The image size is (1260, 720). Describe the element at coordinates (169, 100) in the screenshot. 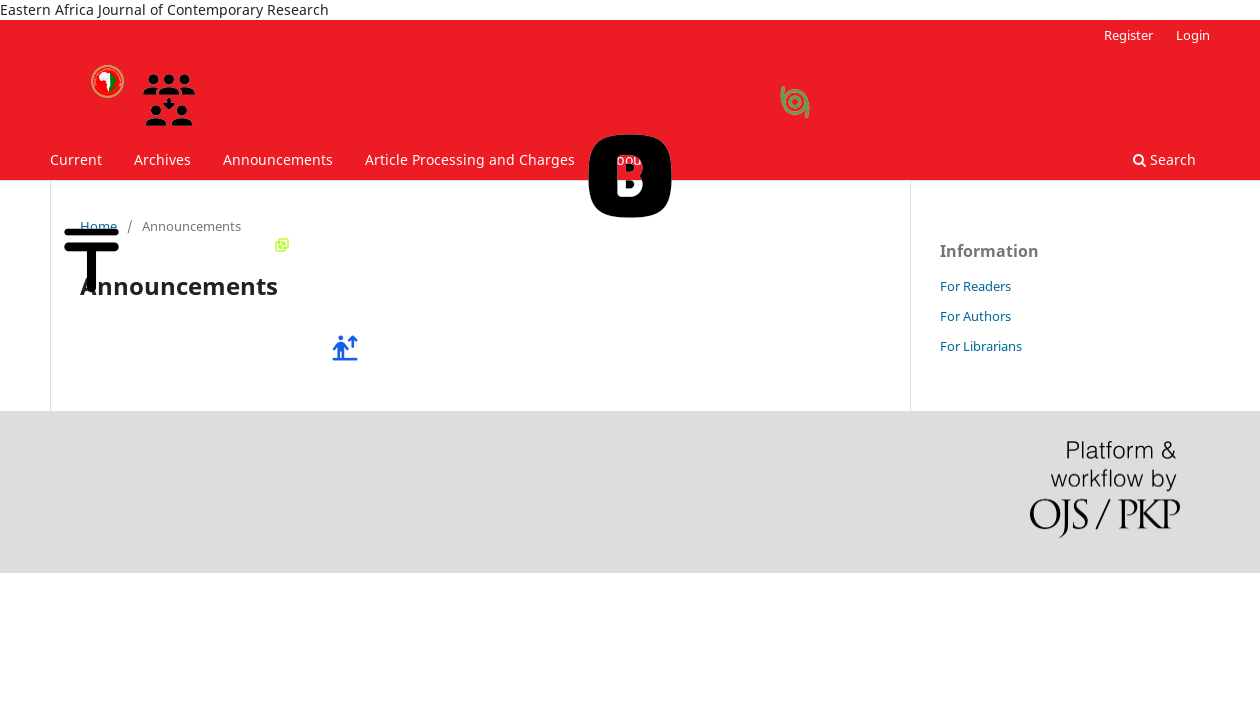

I see `reduce maximum occupancy or group size` at that location.